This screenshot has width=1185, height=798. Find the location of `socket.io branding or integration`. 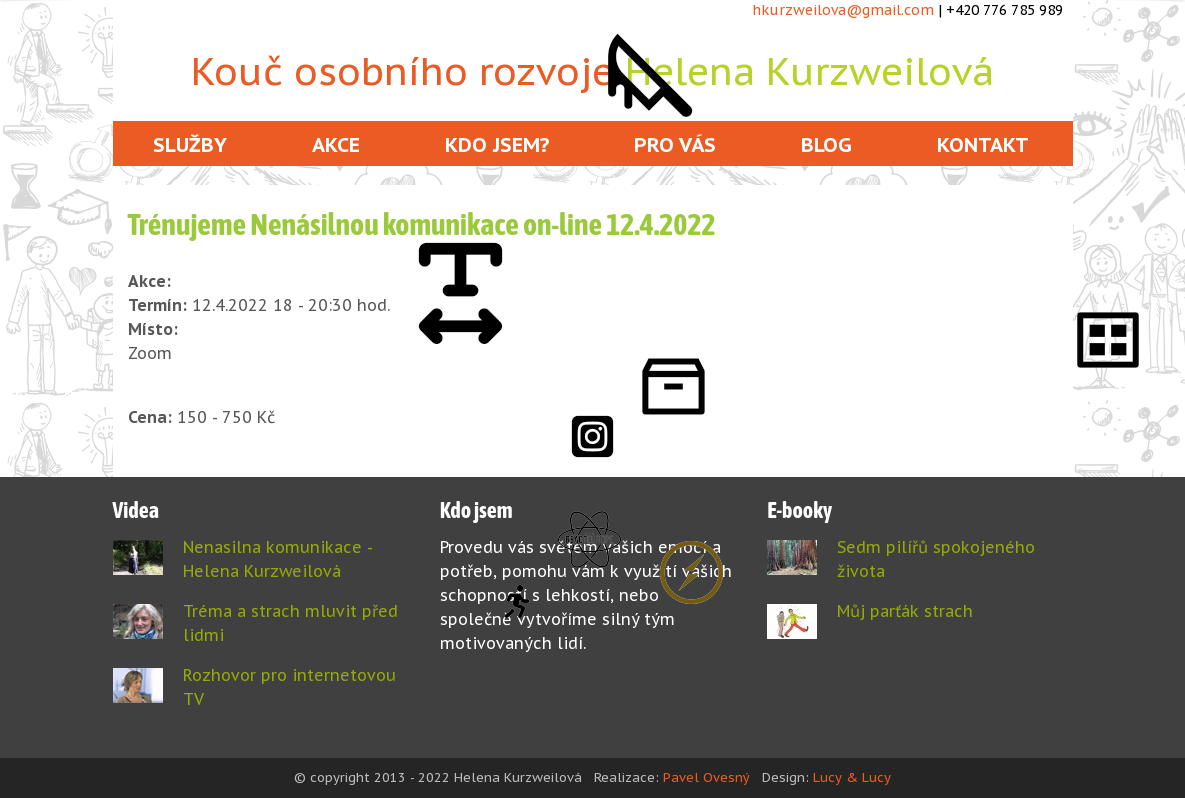

socket.io branding or integration is located at coordinates (691, 572).